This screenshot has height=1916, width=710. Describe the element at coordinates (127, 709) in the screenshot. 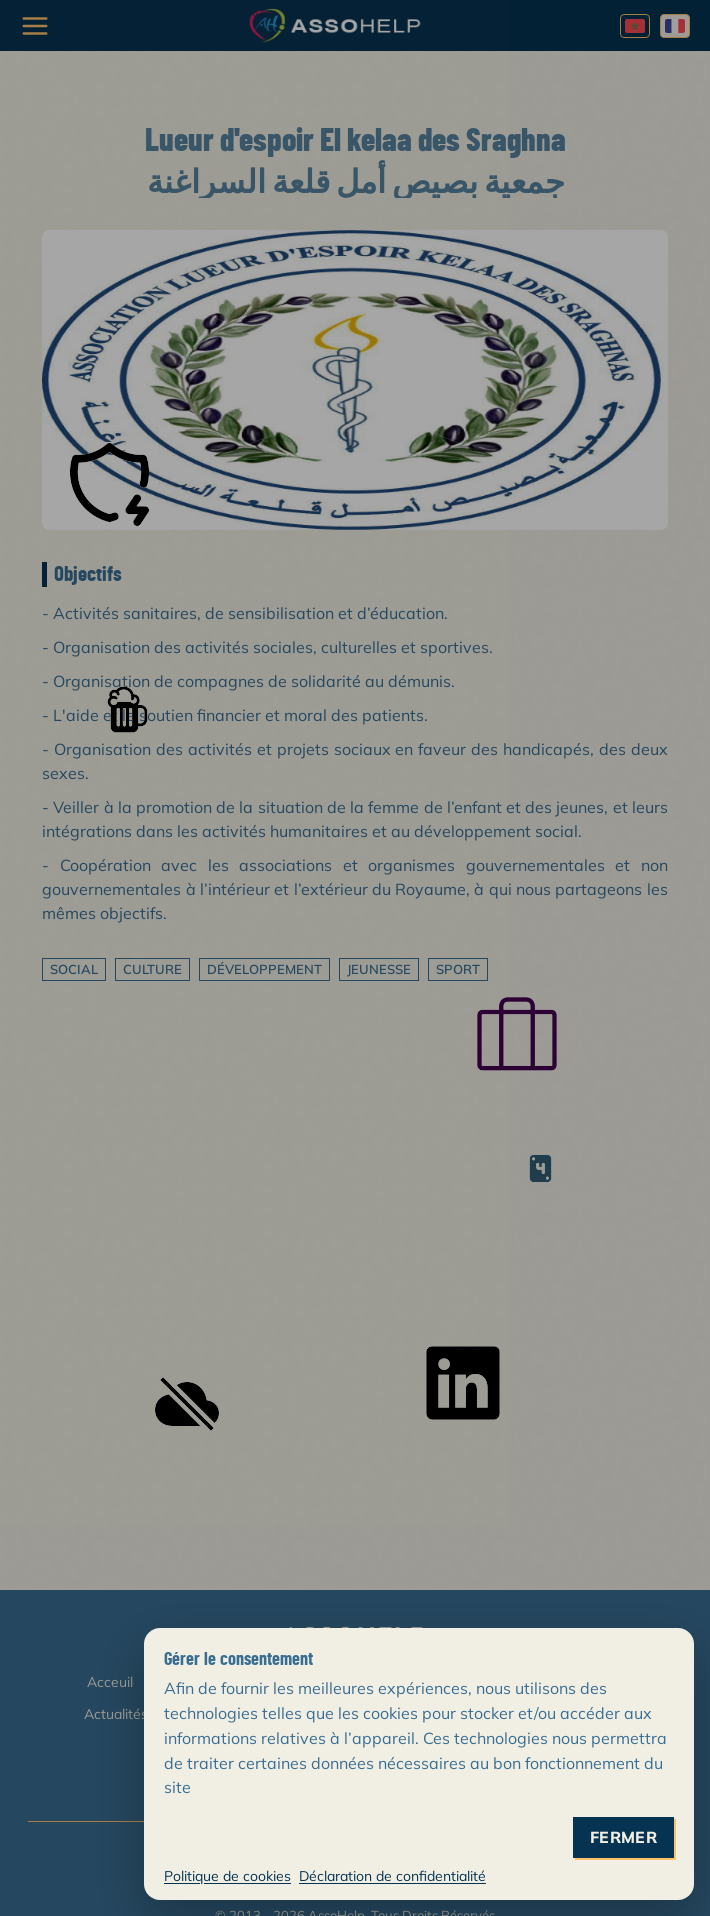

I see `browse nearby bars or pubs` at that location.